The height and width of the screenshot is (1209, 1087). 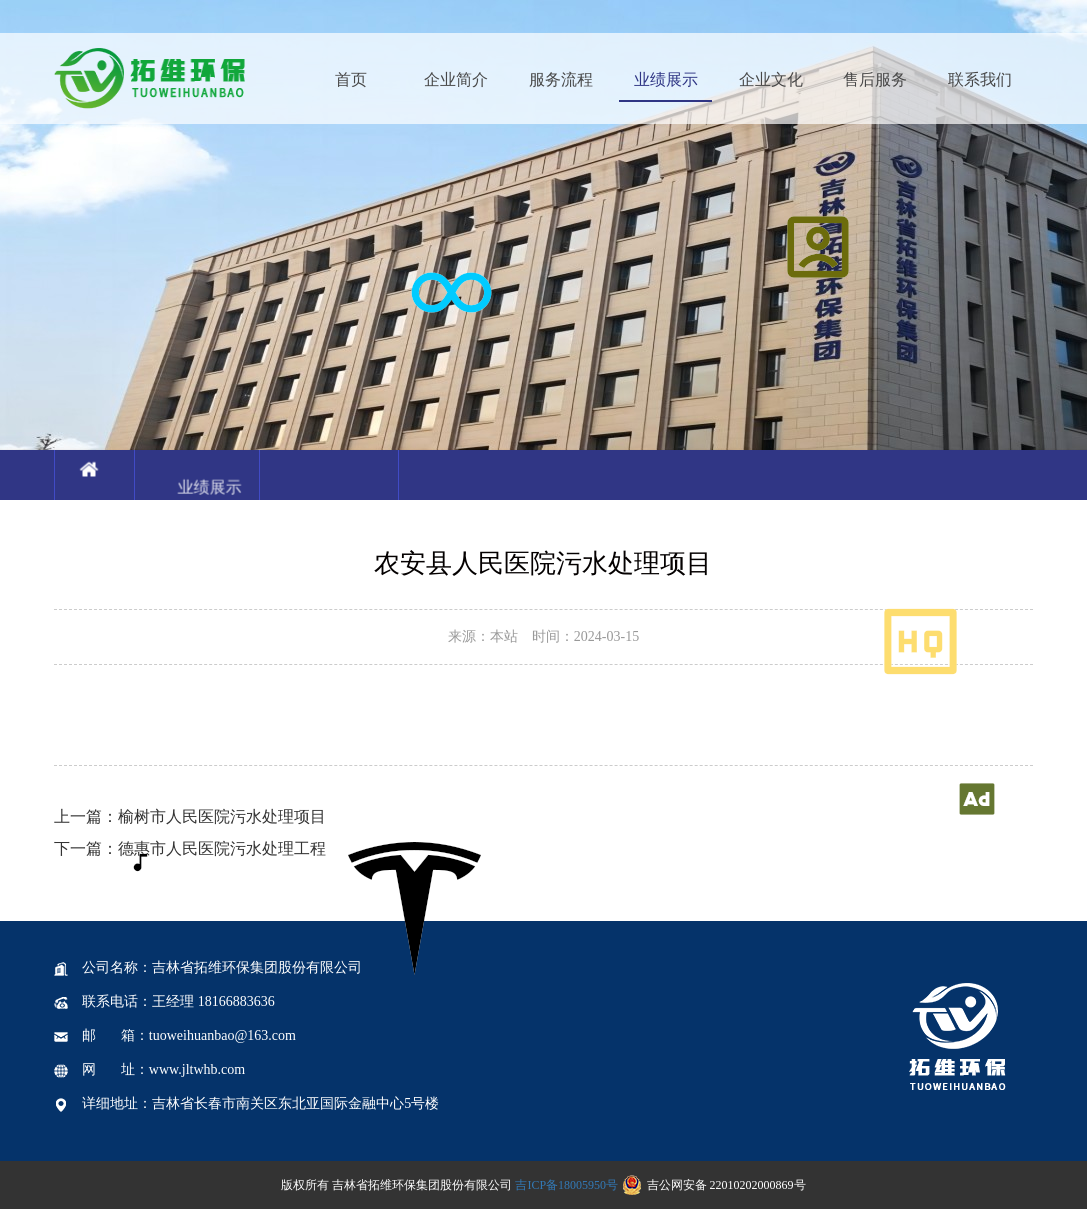 I want to click on indicates unlimited or infinite content, so click(x=451, y=292).